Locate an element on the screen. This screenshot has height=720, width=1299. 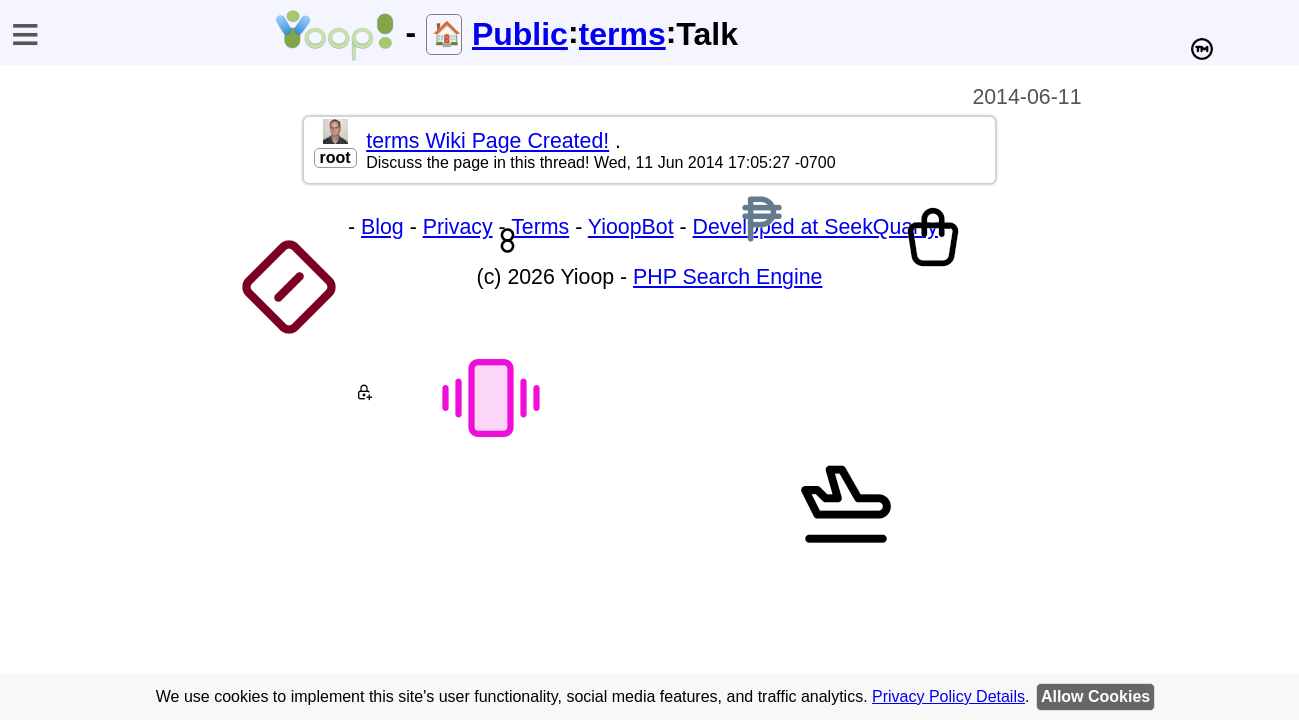
add a new password or security credential is located at coordinates (364, 392).